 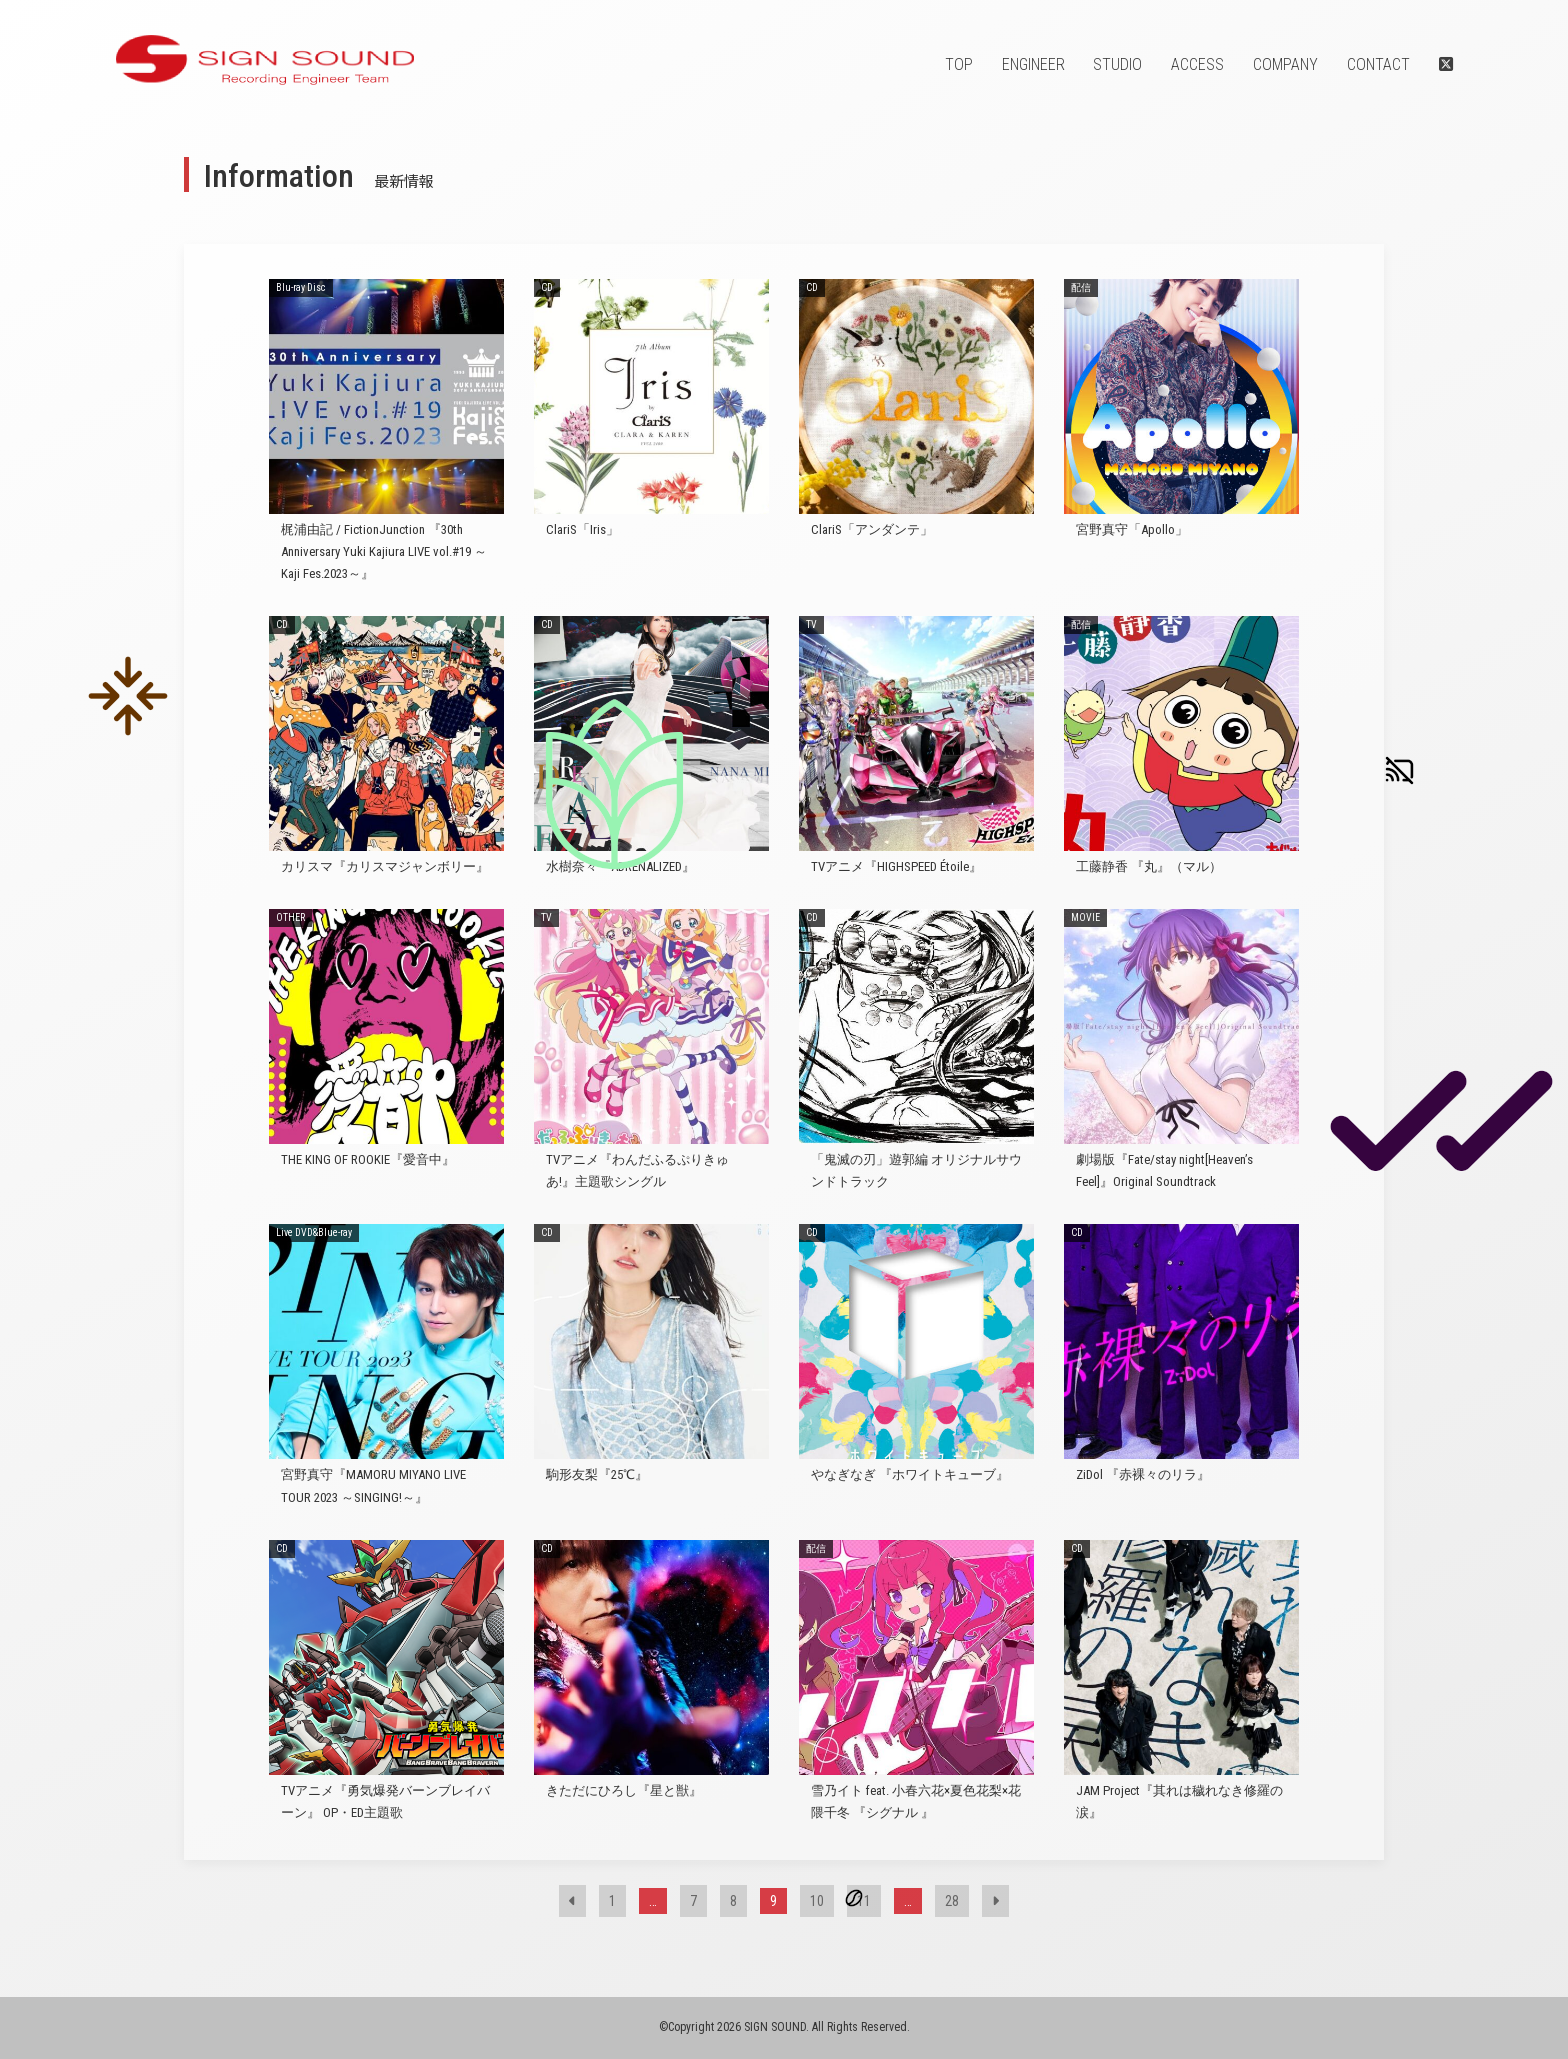 What do you see at coordinates (128, 696) in the screenshot?
I see `collapse or minimize content from all sides` at bounding box center [128, 696].